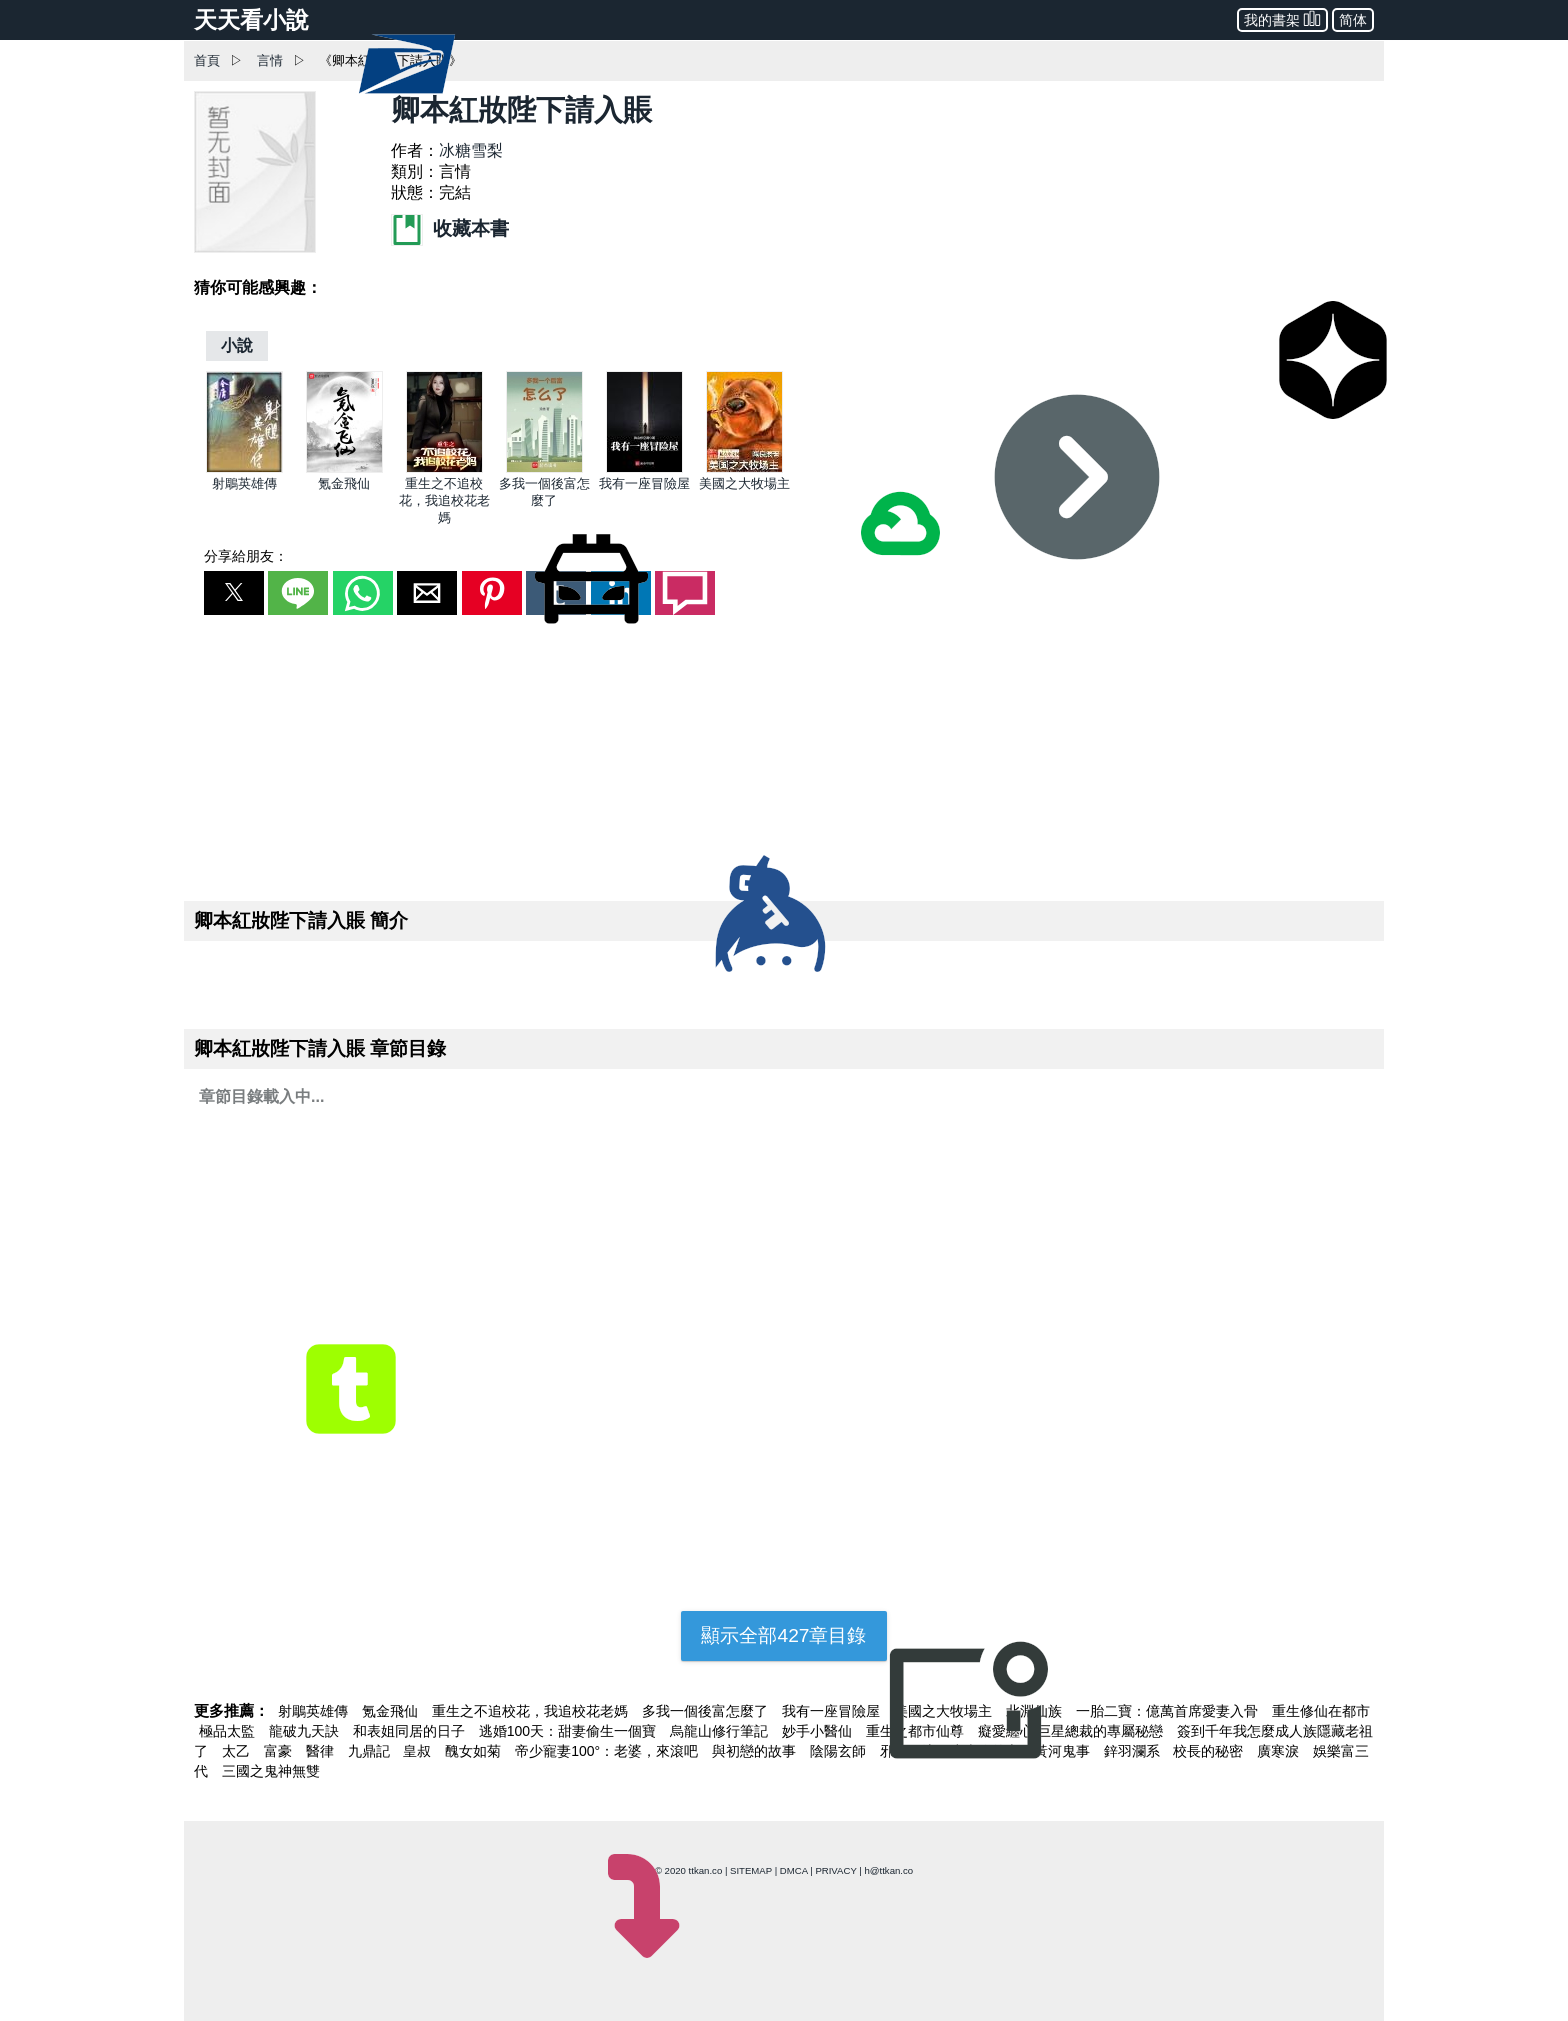 The width and height of the screenshot is (1568, 2021). Describe the element at coordinates (351, 1389) in the screenshot. I see `open tumblr app` at that location.